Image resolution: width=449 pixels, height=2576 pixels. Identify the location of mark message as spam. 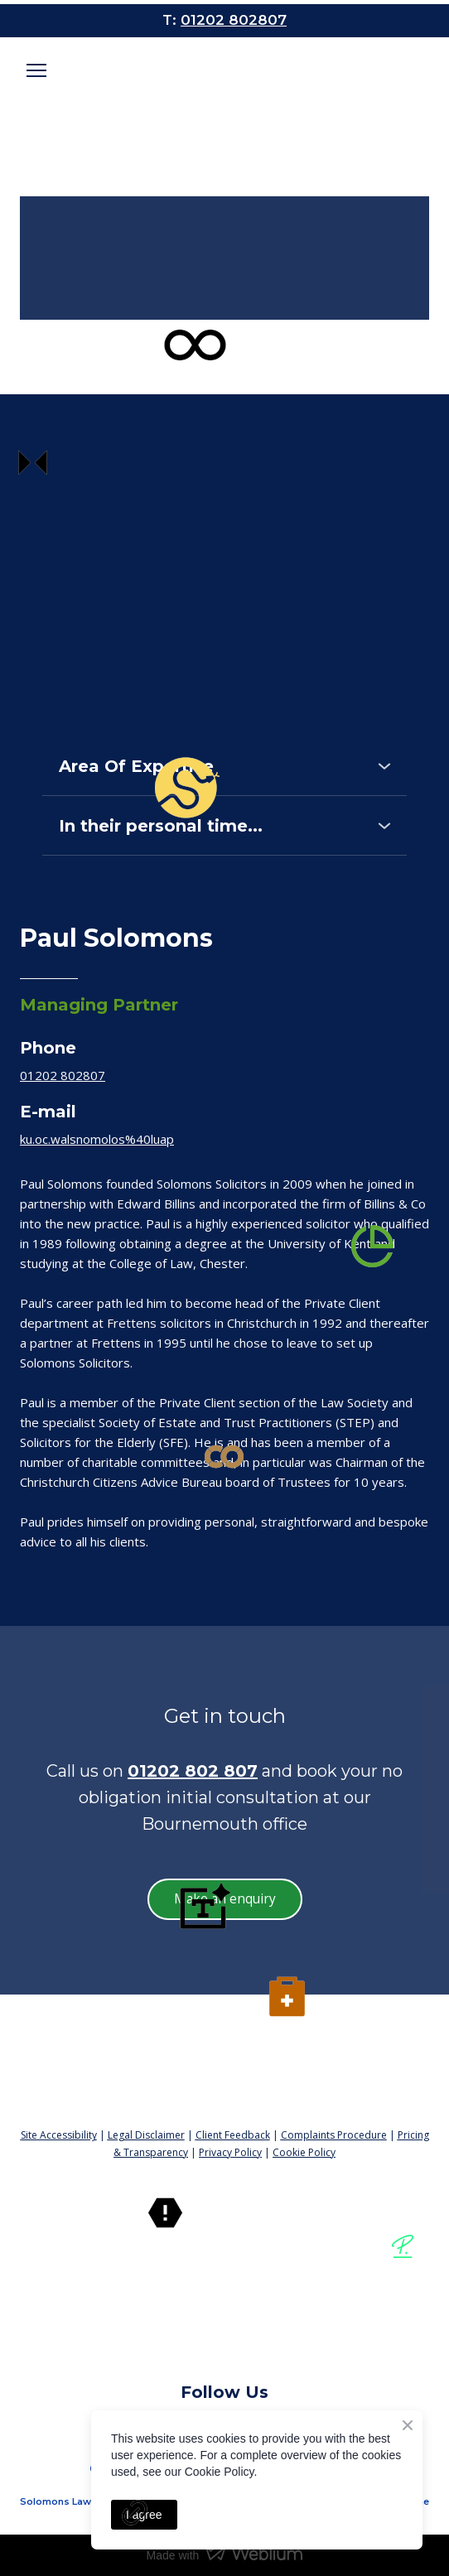
(165, 2212).